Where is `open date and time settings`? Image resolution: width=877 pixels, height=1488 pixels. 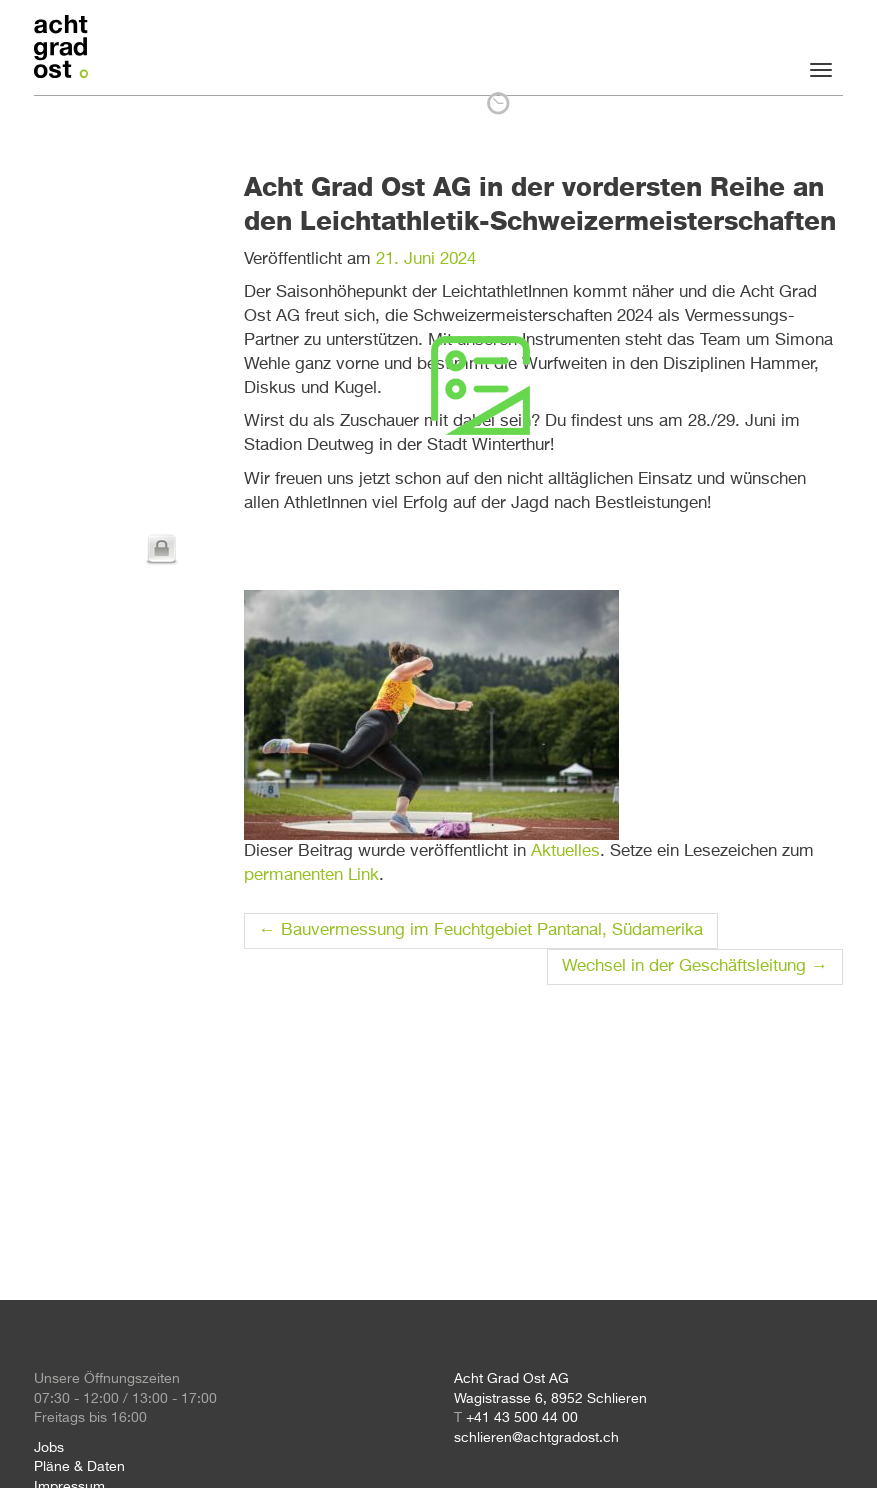
open date and time settings is located at coordinates (499, 104).